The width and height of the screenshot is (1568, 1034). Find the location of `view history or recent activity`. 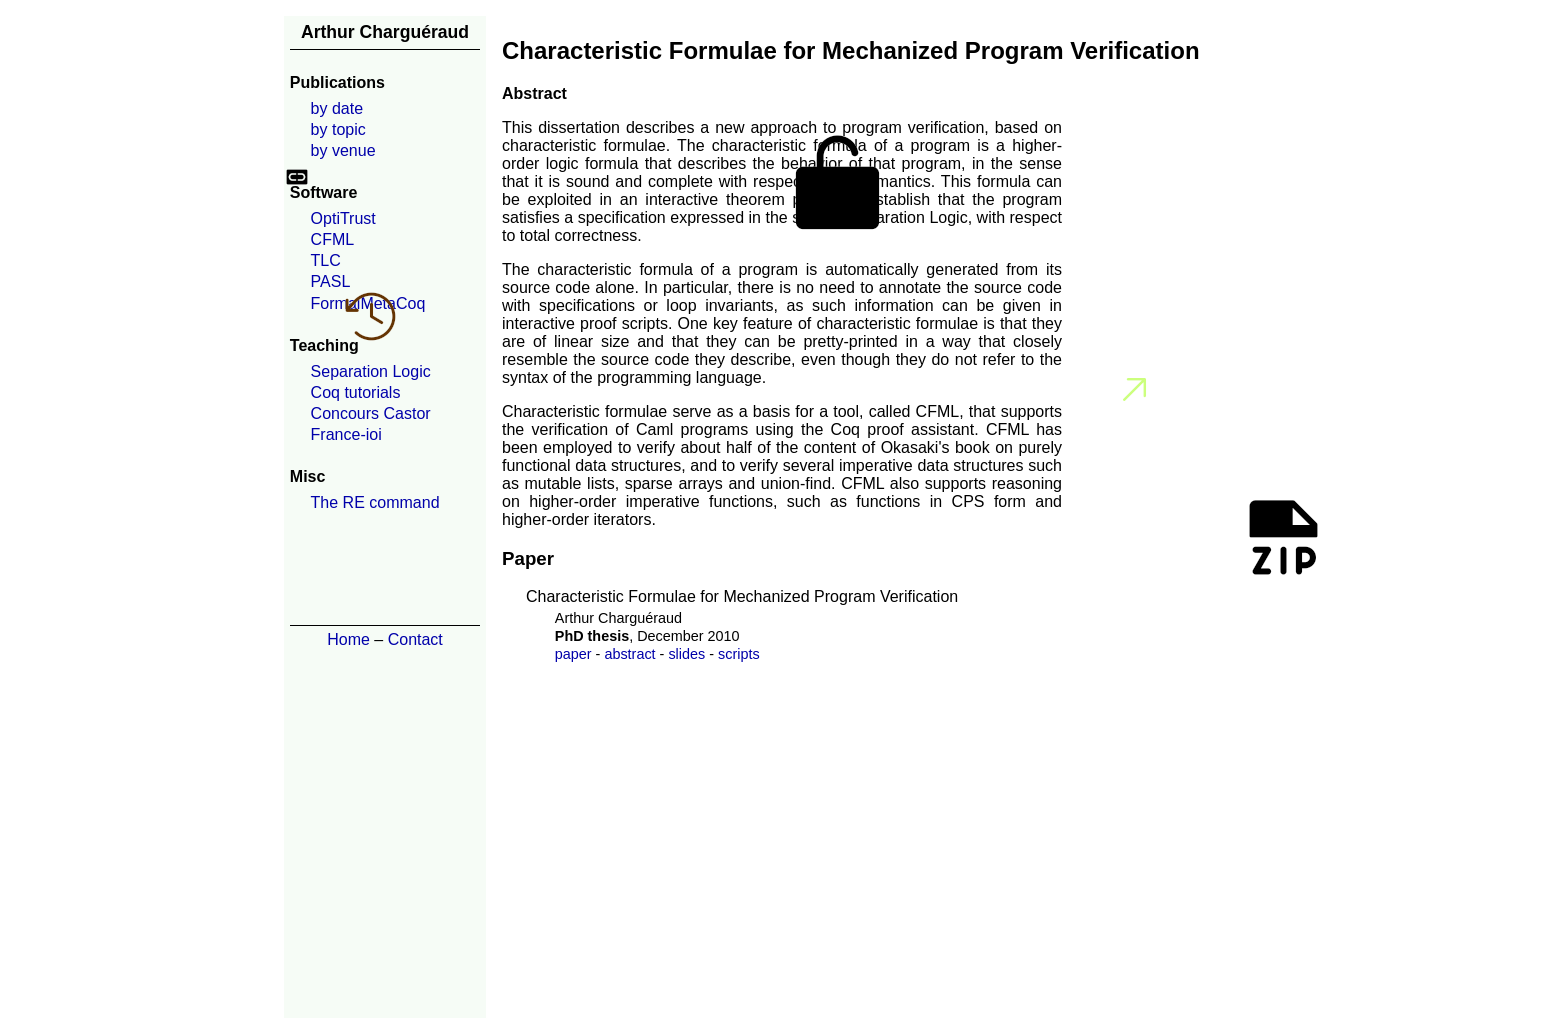

view history or recent activity is located at coordinates (371, 316).